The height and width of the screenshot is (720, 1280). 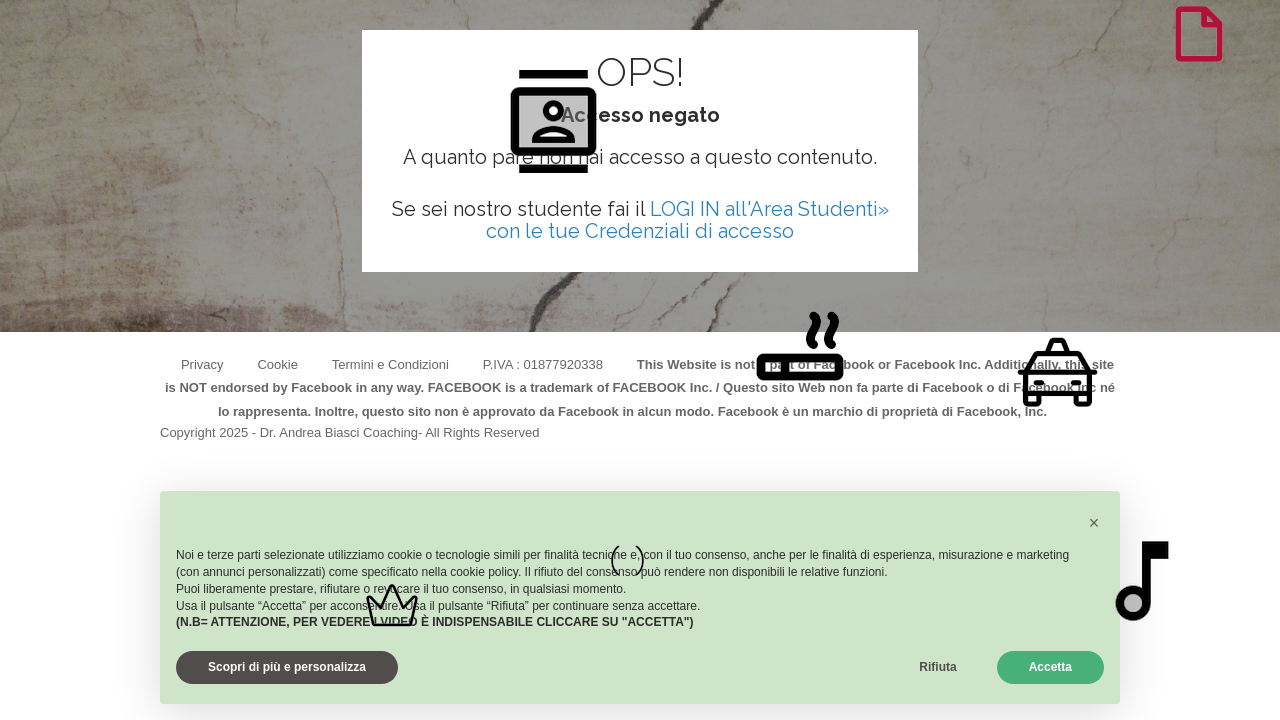 What do you see at coordinates (392, 608) in the screenshot?
I see `indicates premium or VIP status` at bounding box center [392, 608].